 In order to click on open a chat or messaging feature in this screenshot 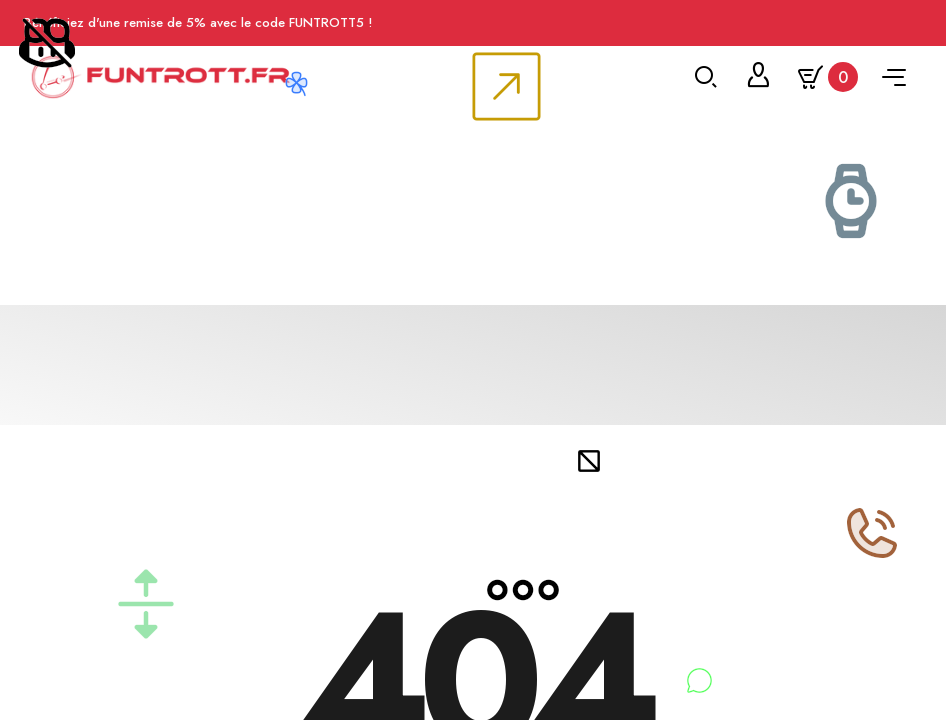, I will do `click(699, 680)`.